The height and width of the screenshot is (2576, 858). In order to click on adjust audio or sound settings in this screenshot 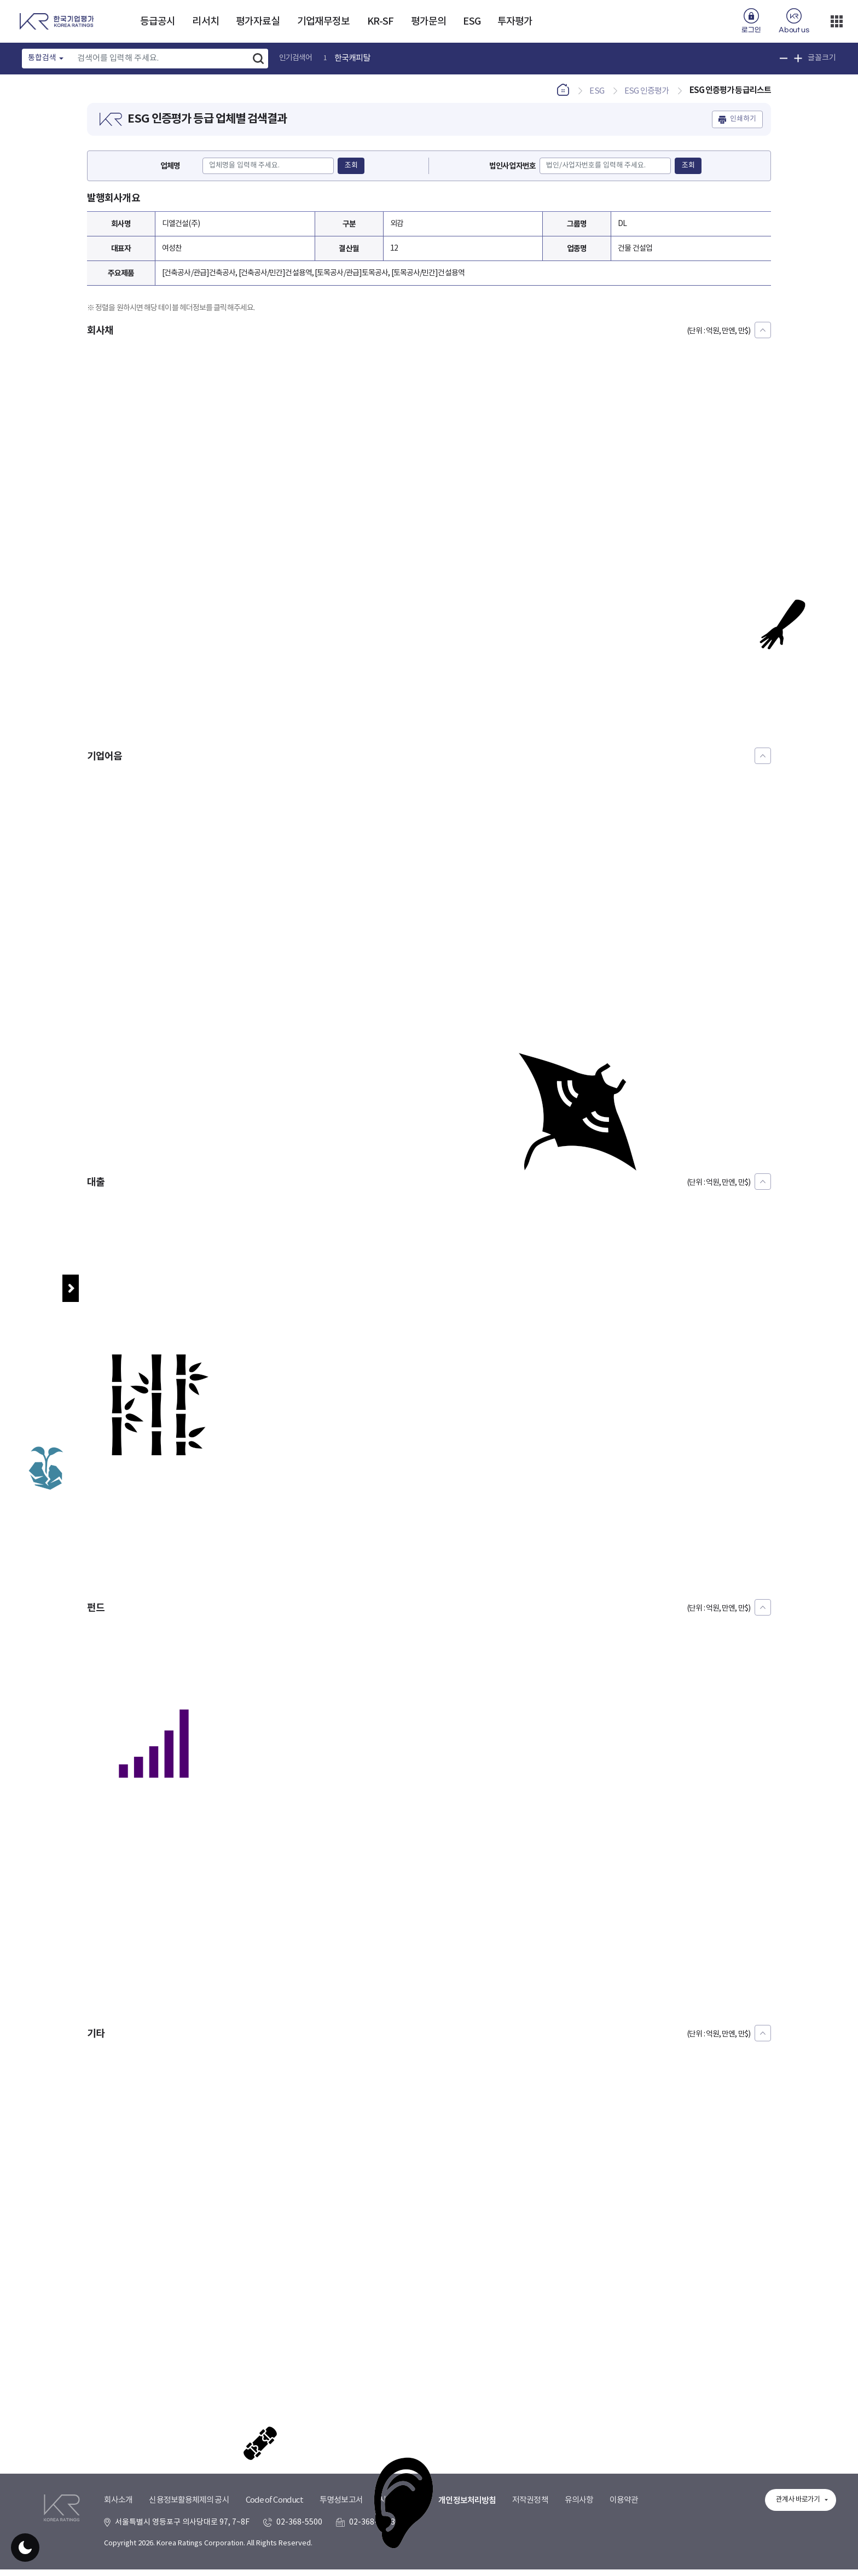, I will do `click(403, 2503)`.